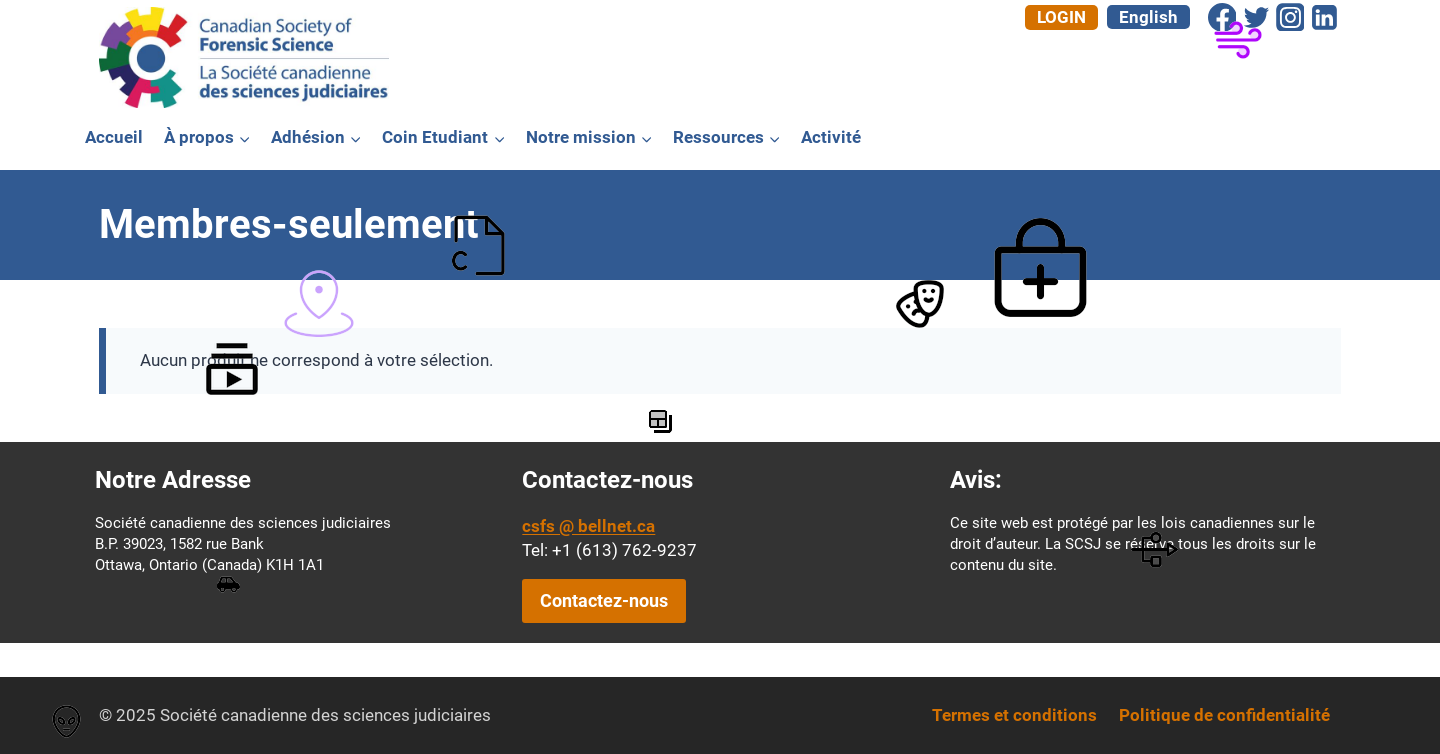  I want to click on add item to shopping bag, so click(1040, 267).